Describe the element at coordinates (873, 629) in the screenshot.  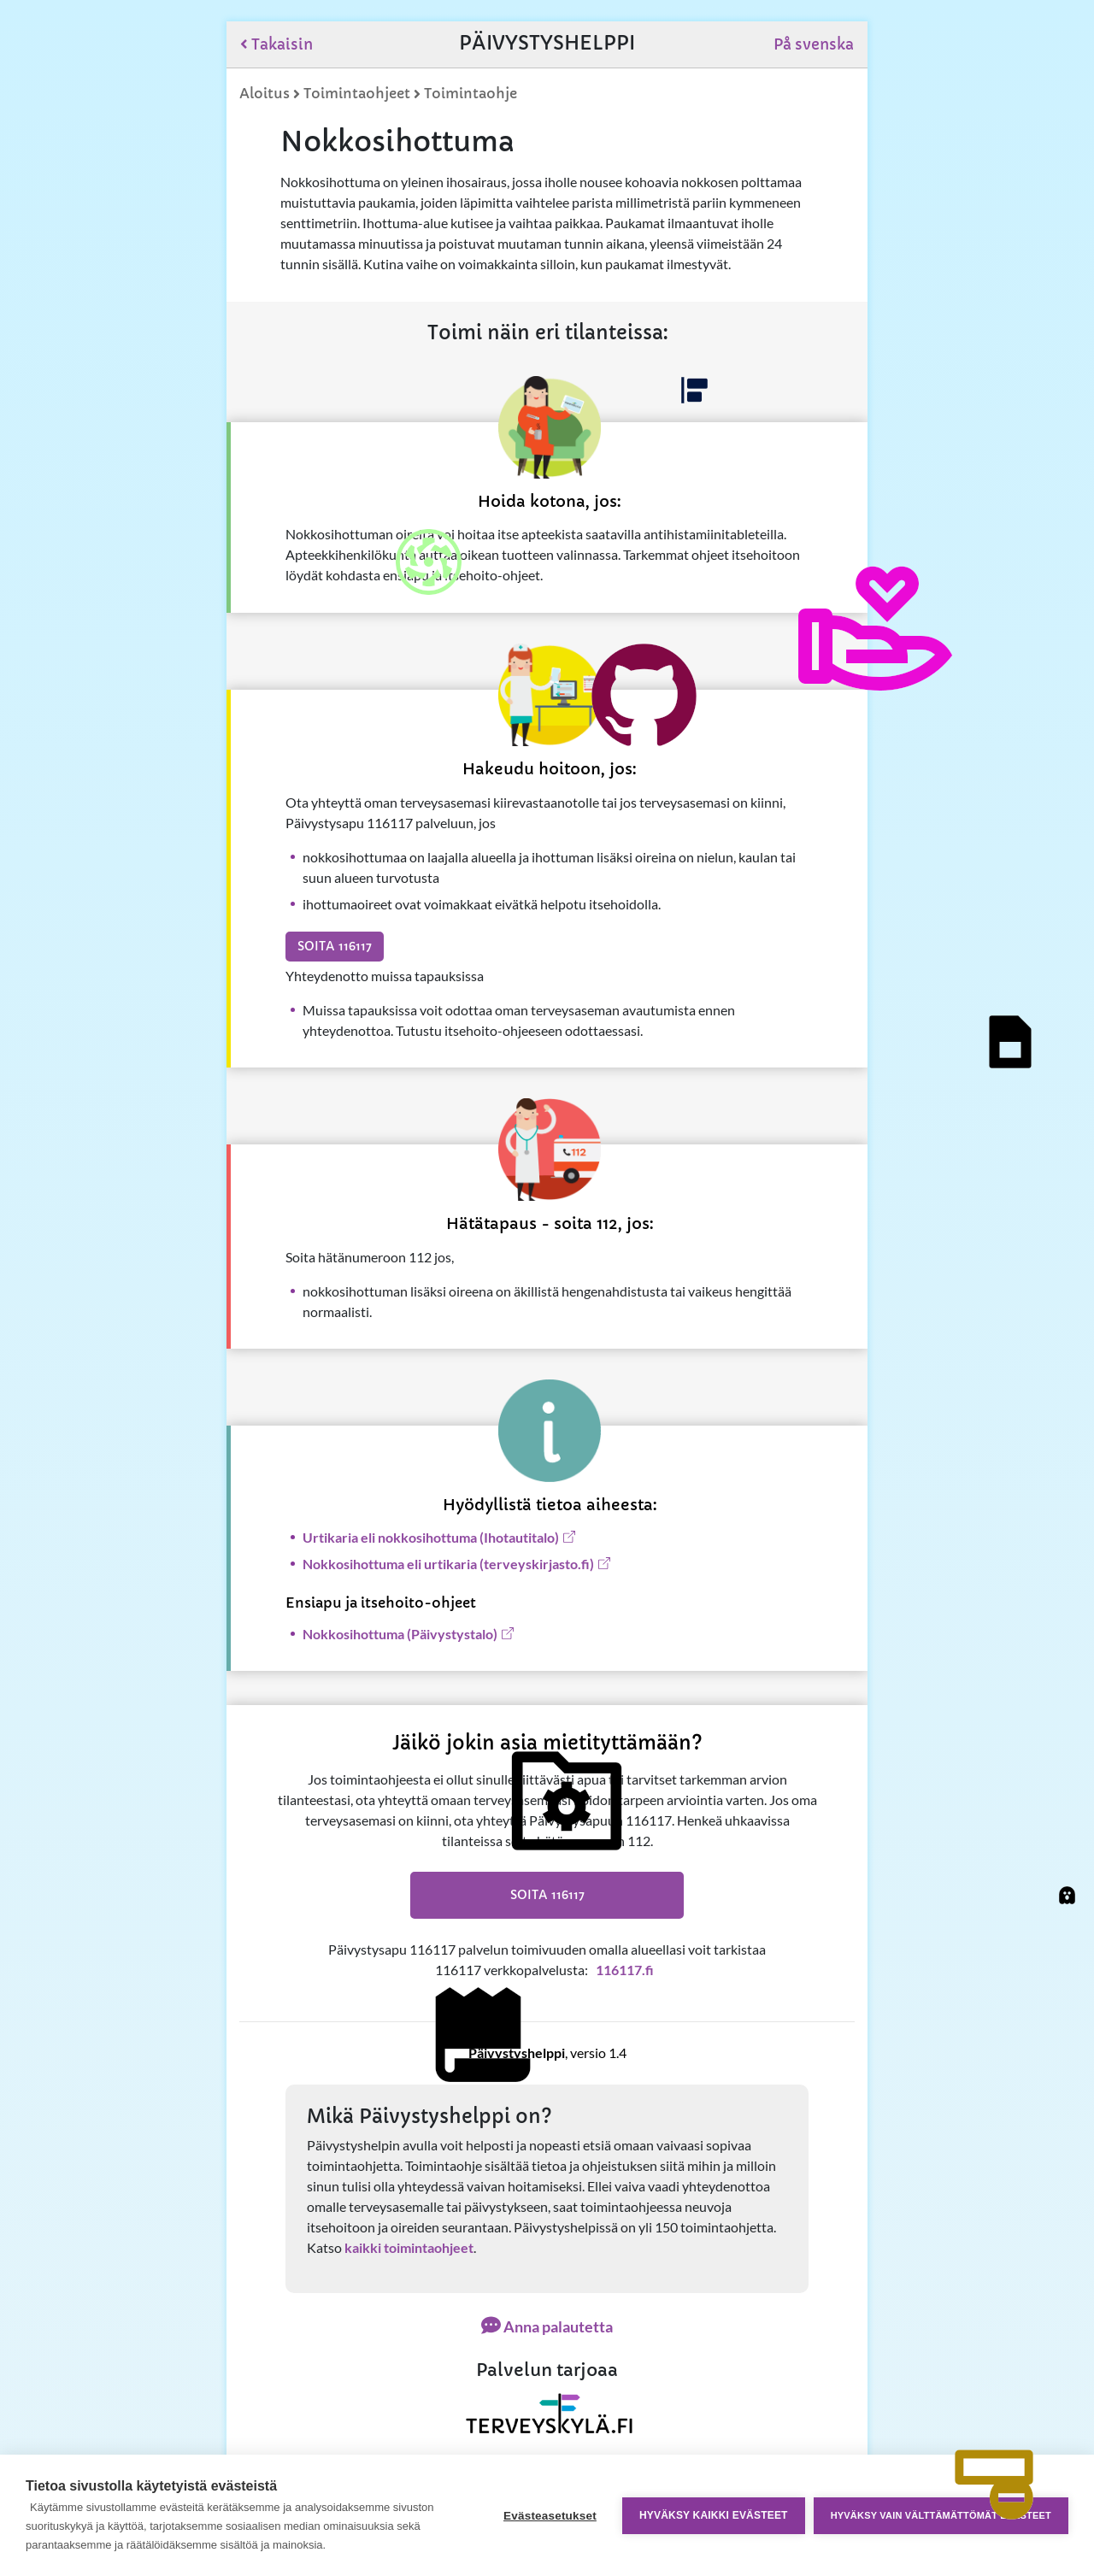
I see `make a donation or charitable contribution` at that location.